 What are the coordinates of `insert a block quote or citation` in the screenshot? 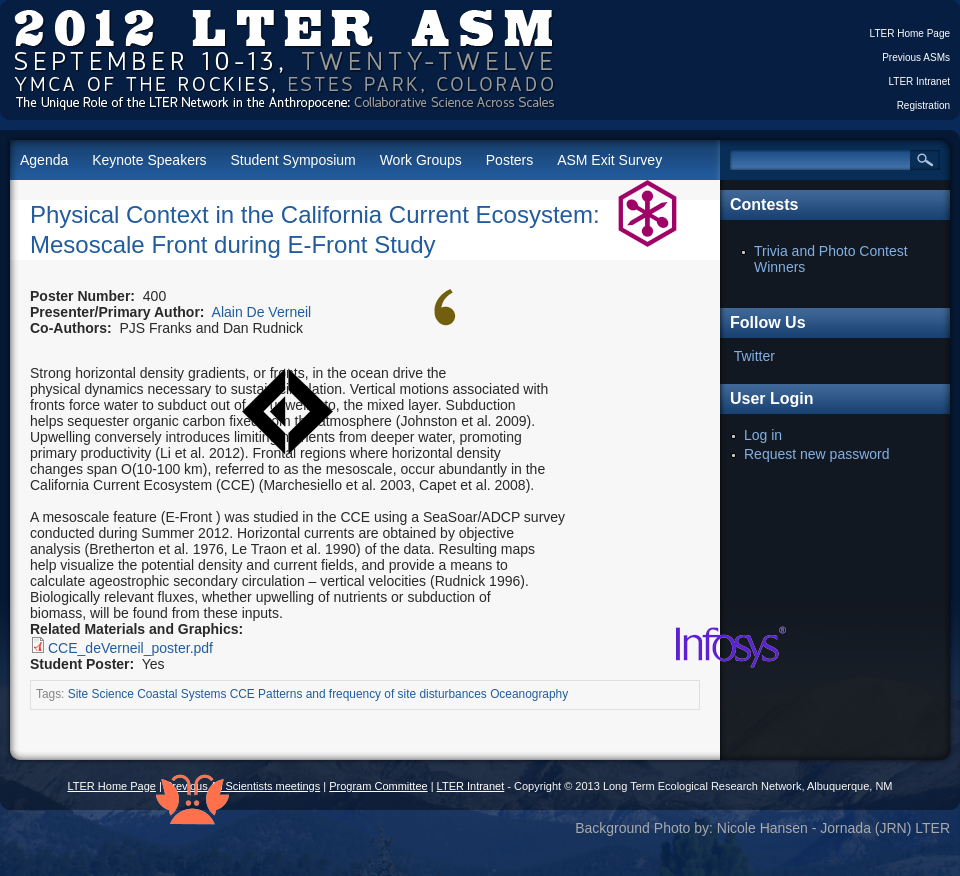 It's located at (445, 308).